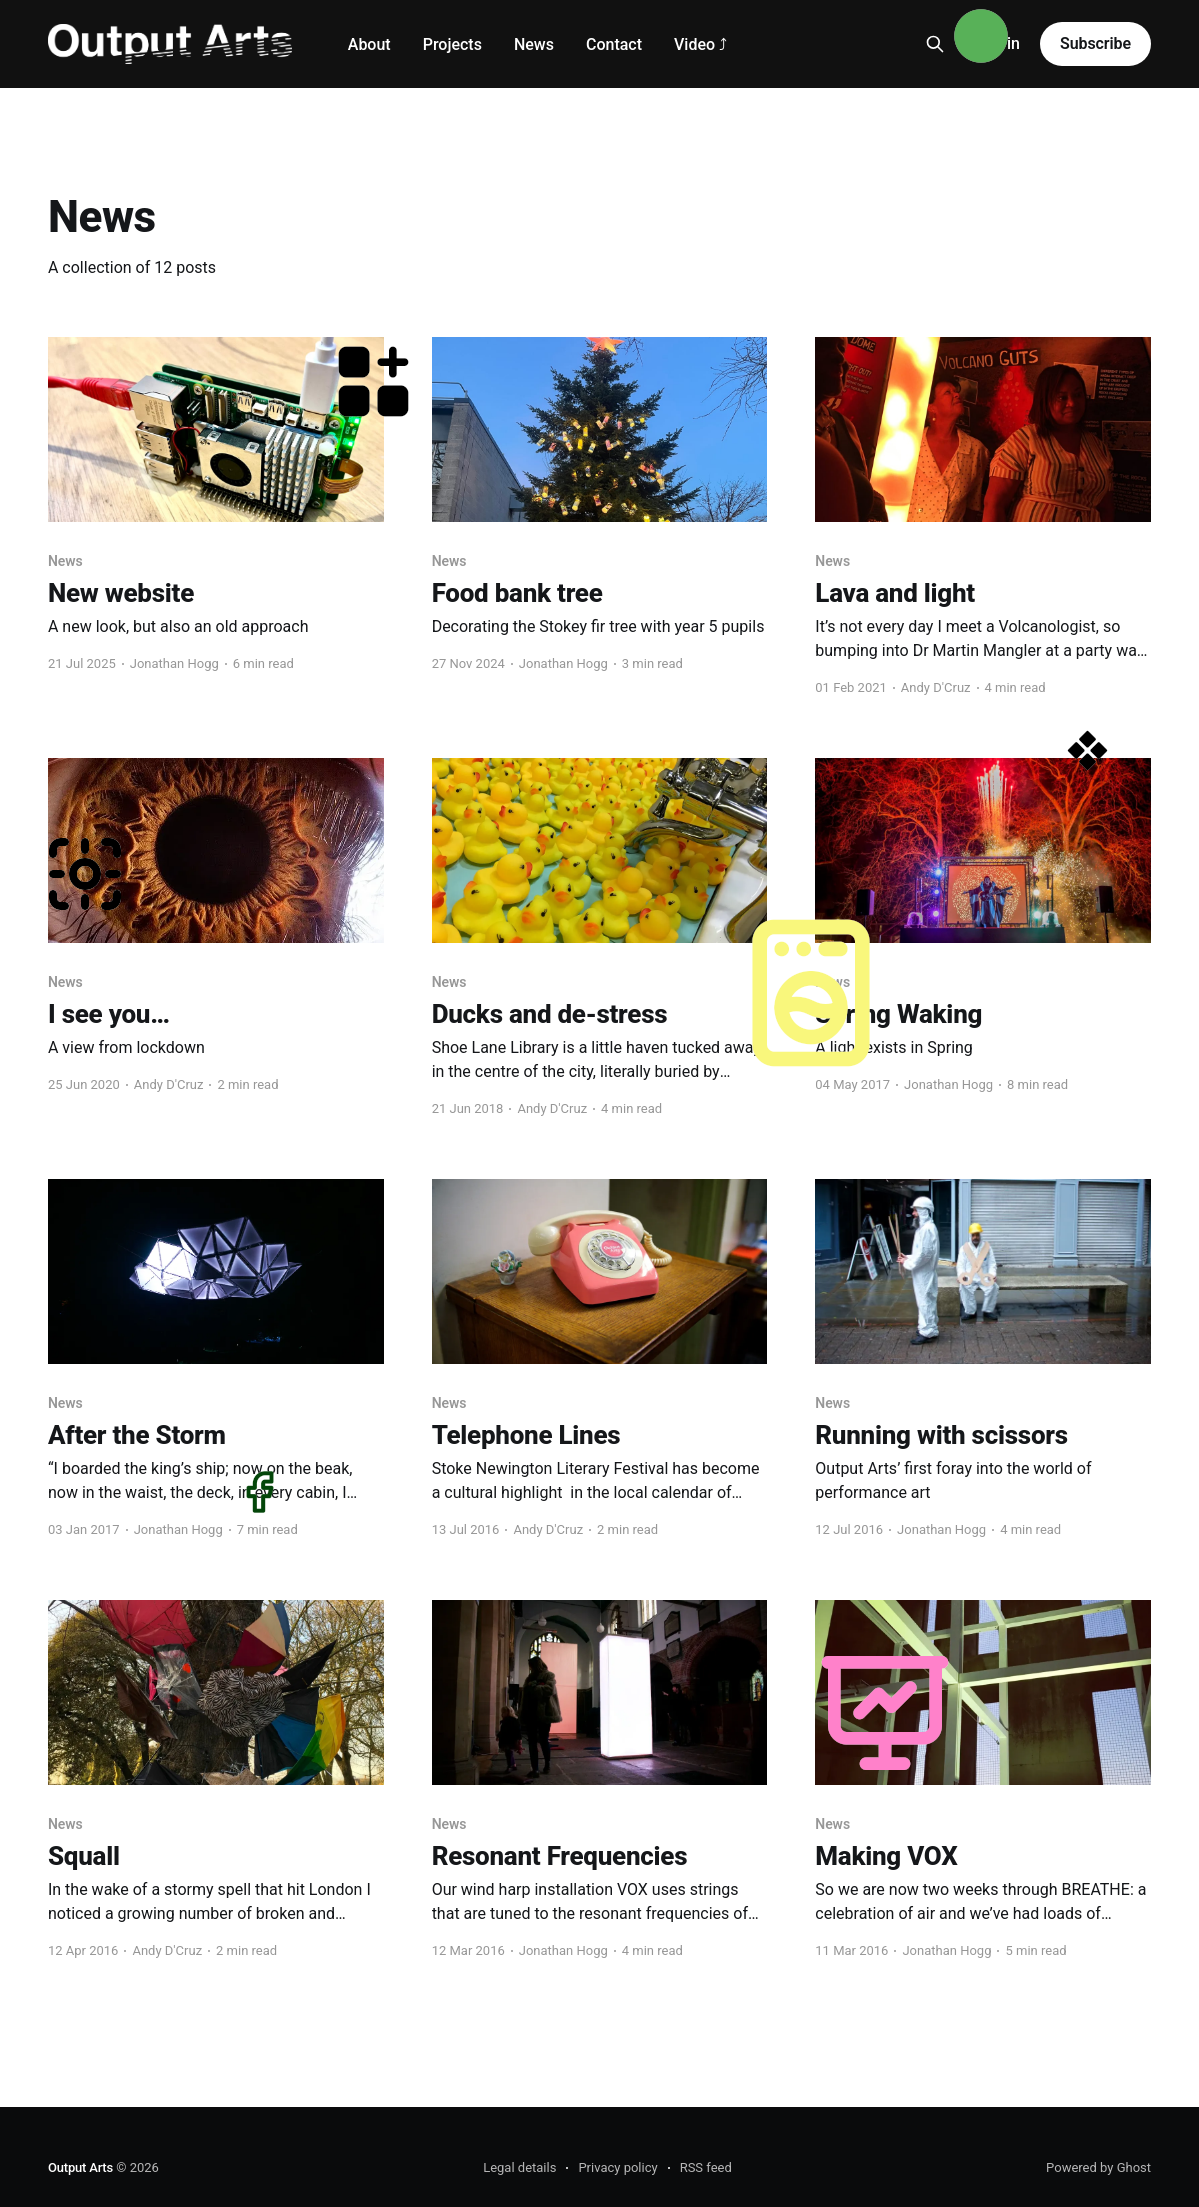  I want to click on start or view a presentation, so click(885, 1713).